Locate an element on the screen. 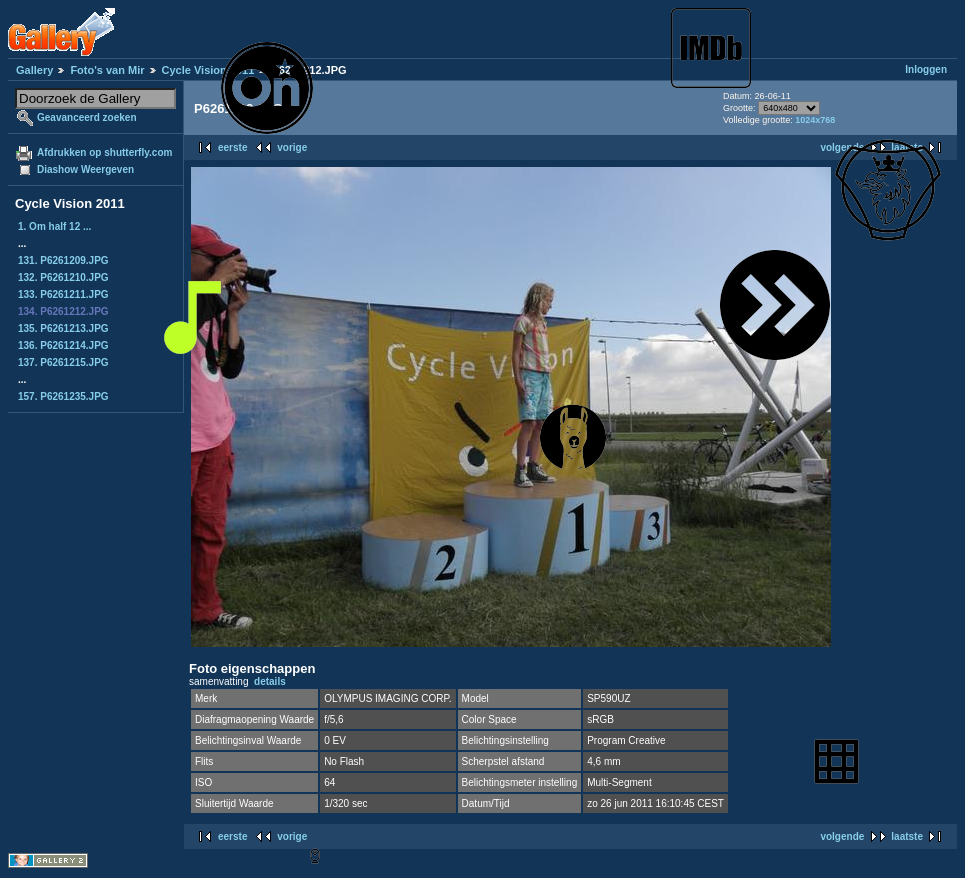 Image resolution: width=965 pixels, height=878 pixels. open vikunja task management app is located at coordinates (573, 437).